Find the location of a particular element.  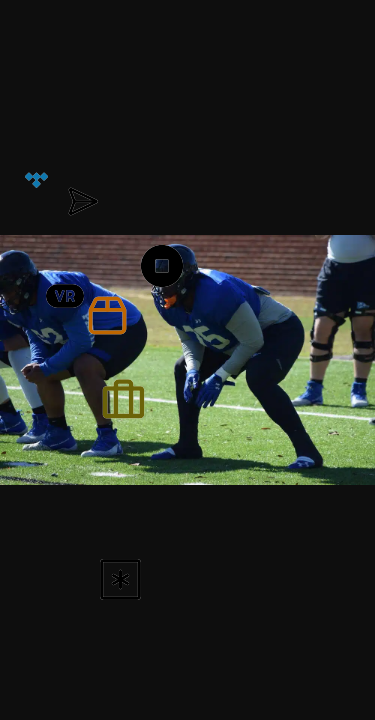

stop media playback is located at coordinates (162, 266).